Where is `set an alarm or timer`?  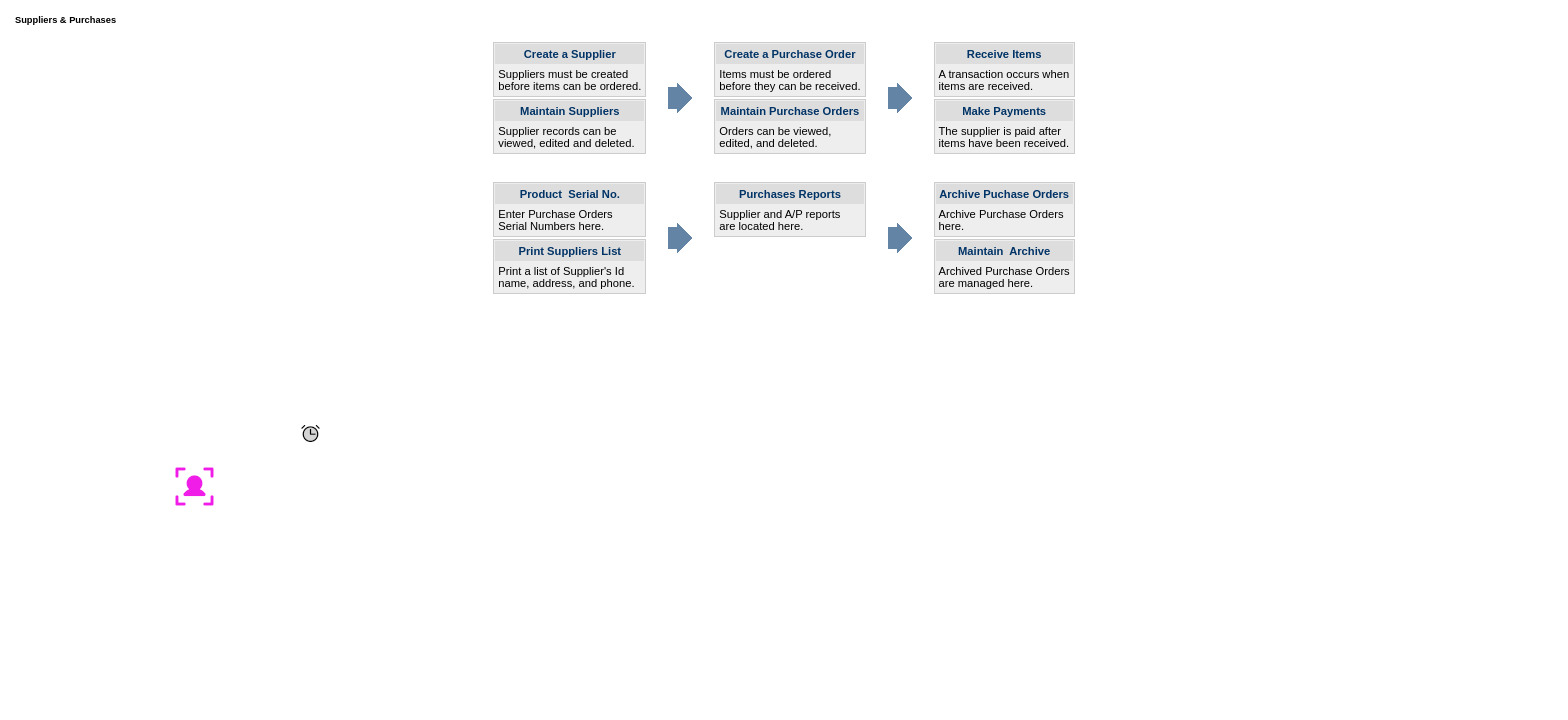
set an alarm or timer is located at coordinates (310, 433).